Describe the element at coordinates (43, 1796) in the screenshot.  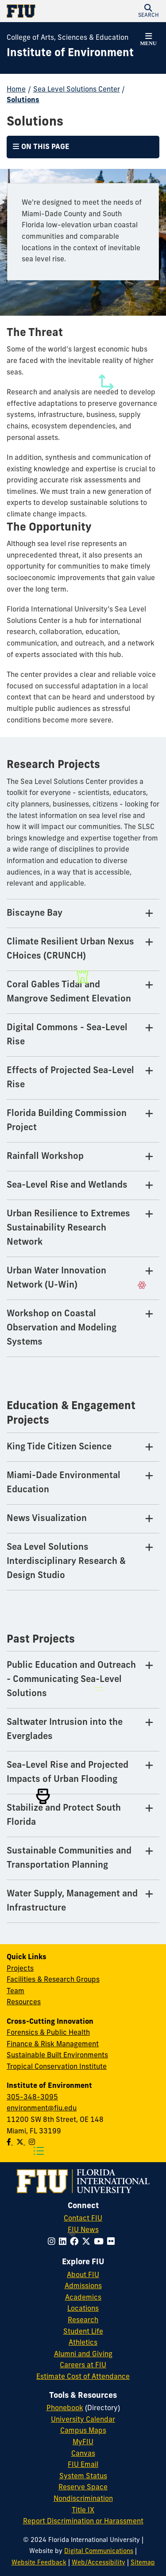
I see `find nearby restrooms` at that location.